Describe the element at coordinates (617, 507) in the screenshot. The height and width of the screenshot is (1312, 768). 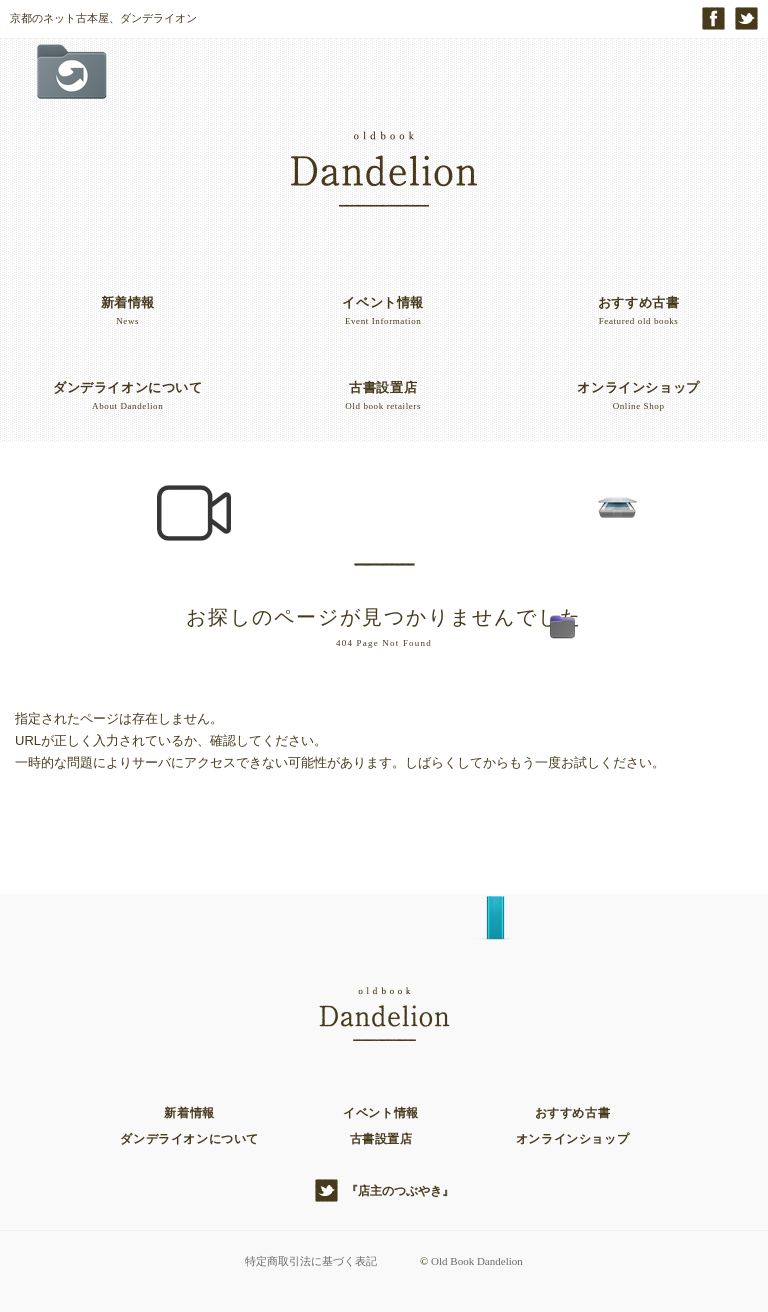
I see `scan documents using a wireless scanner` at that location.